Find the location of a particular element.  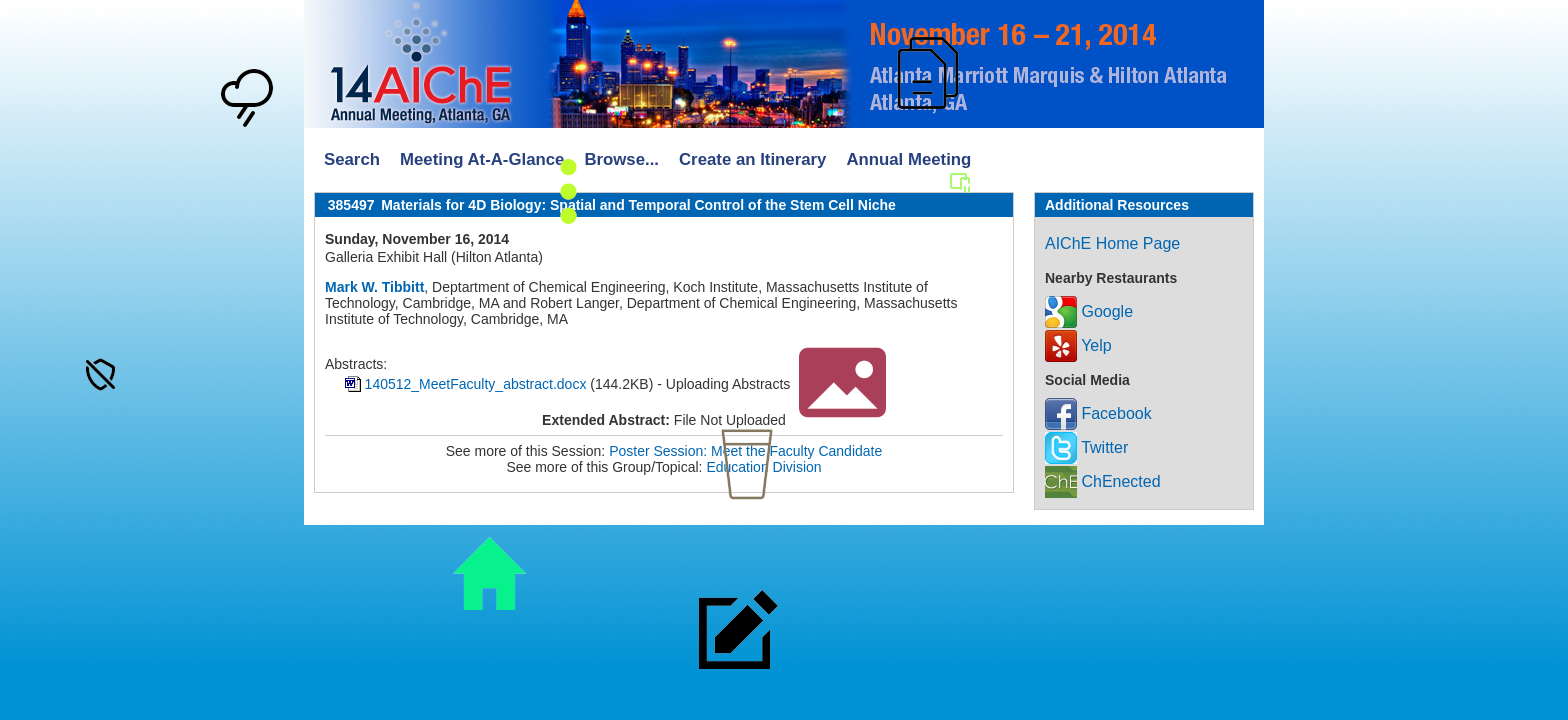

pause syncing across devices is located at coordinates (960, 182).